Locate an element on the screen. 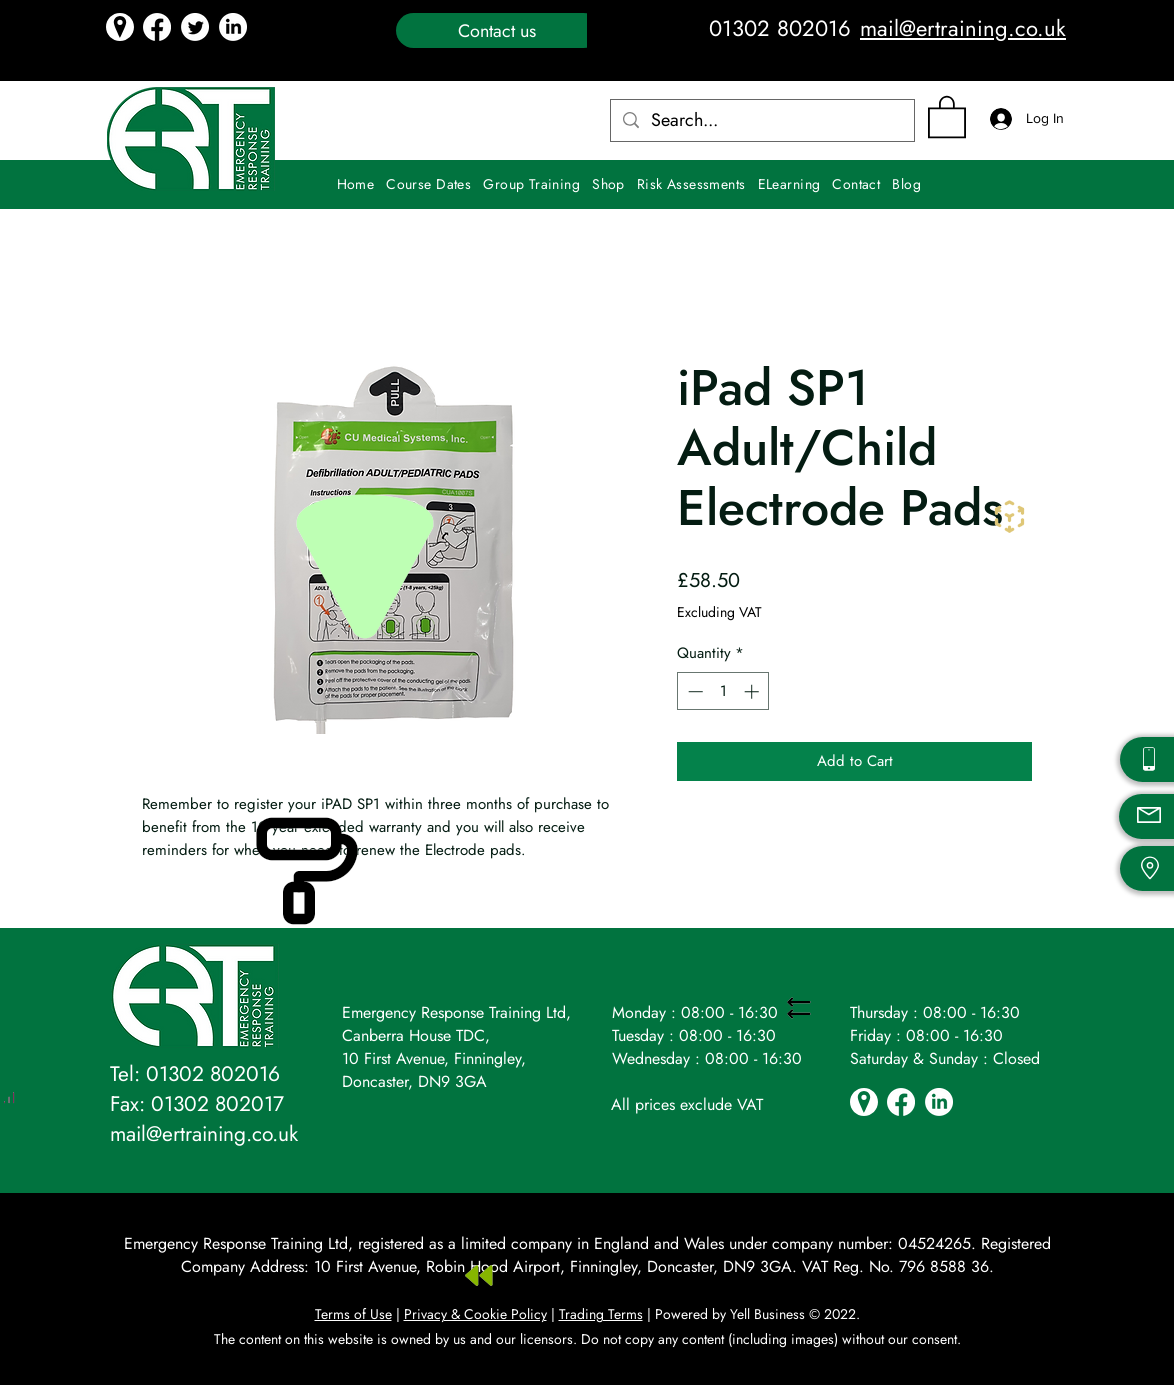 The height and width of the screenshot is (1385, 1174). access 3D modeling or spatial view options is located at coordinates (1009, 516).